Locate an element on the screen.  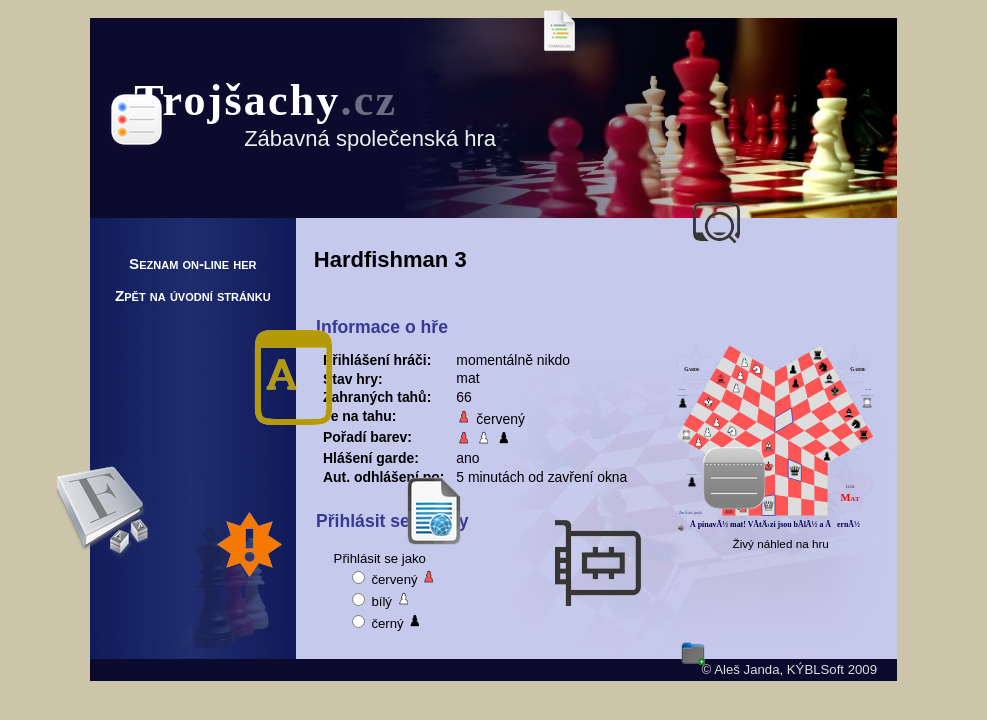
font notification or typography-related system alert is located at coordinates (102, 508).